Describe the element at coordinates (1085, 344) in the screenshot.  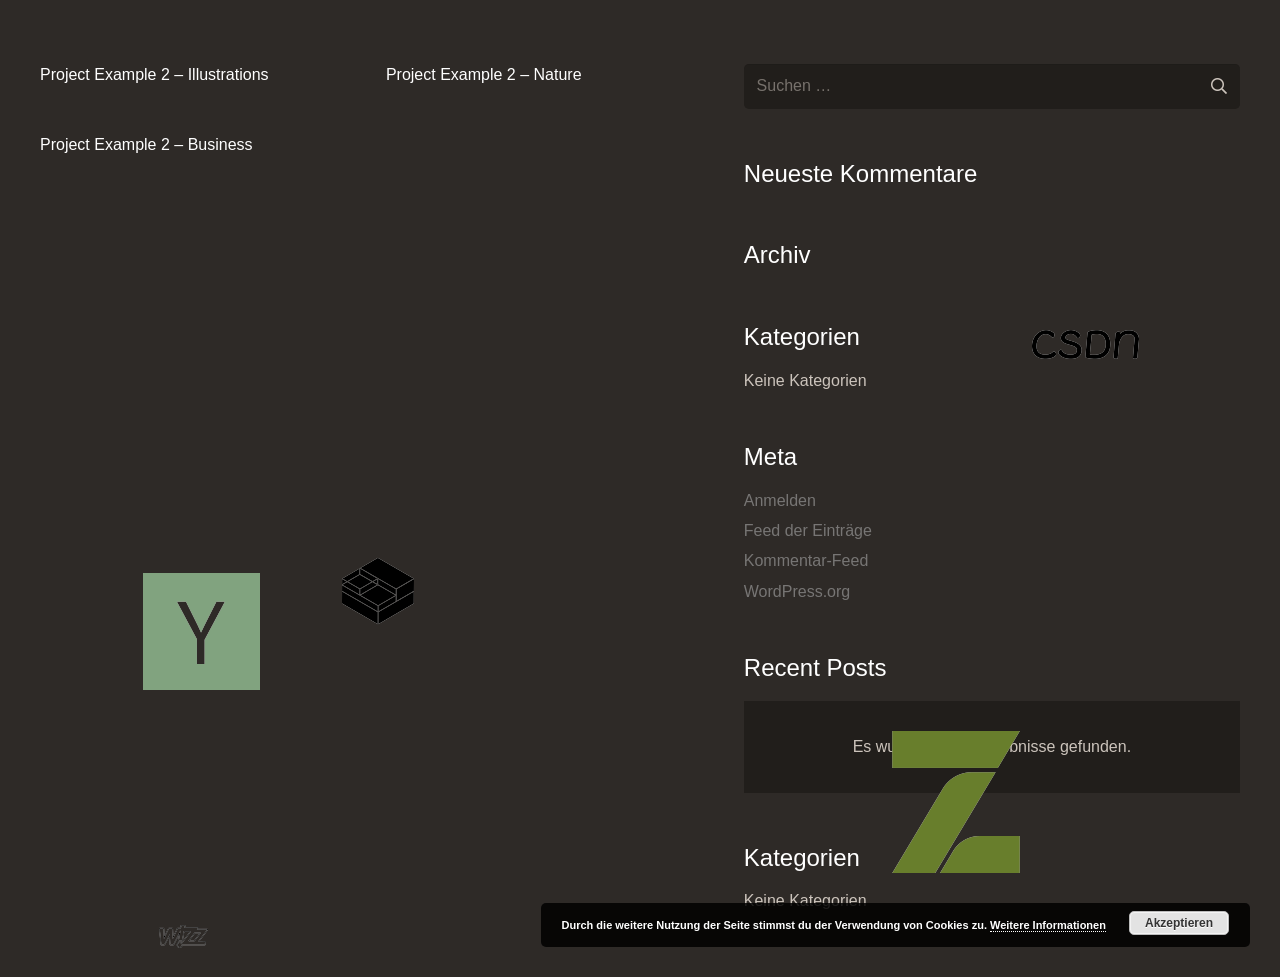
I see `visit CSDN developer community` at that location.